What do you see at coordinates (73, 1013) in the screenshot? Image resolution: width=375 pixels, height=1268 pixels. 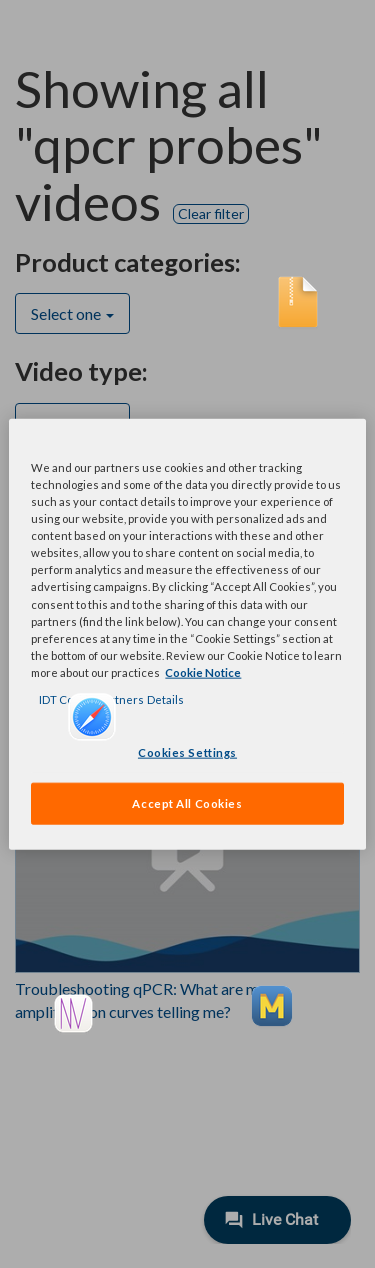 I see `launch nvtop gpu monitoring application` at bounding box center [73, 1013].